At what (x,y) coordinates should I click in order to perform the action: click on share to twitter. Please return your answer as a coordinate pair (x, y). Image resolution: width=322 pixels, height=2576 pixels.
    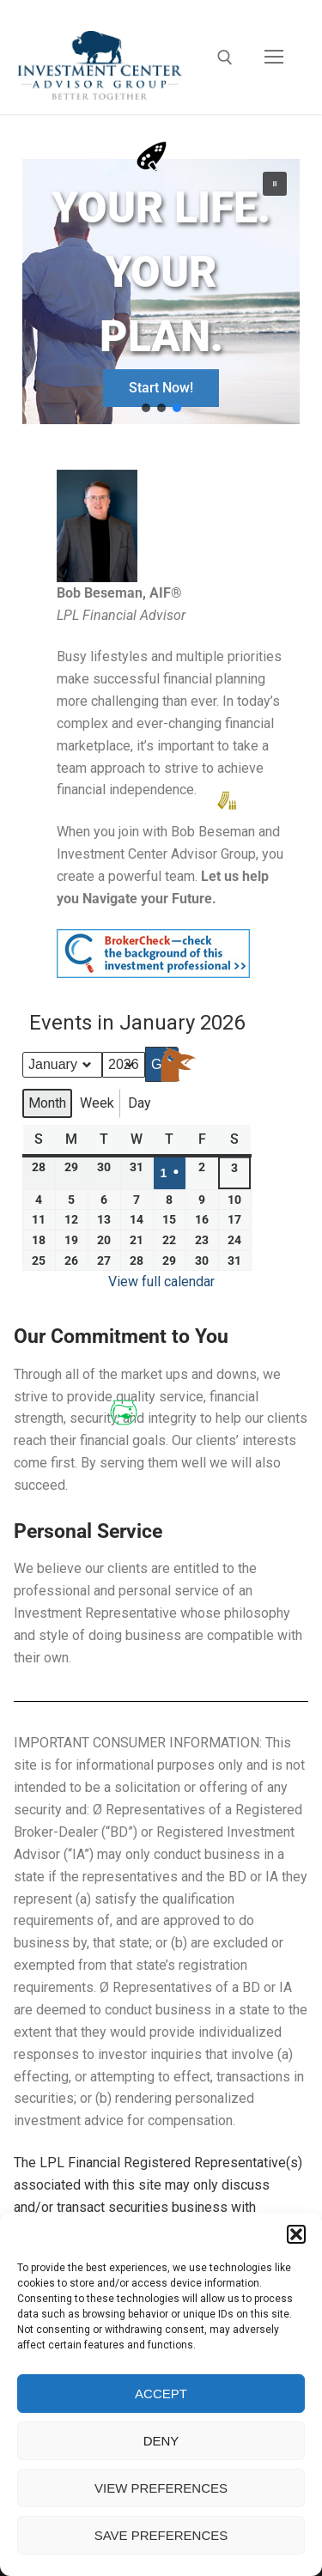
    Looking at the image, I should click on (179, 1064).